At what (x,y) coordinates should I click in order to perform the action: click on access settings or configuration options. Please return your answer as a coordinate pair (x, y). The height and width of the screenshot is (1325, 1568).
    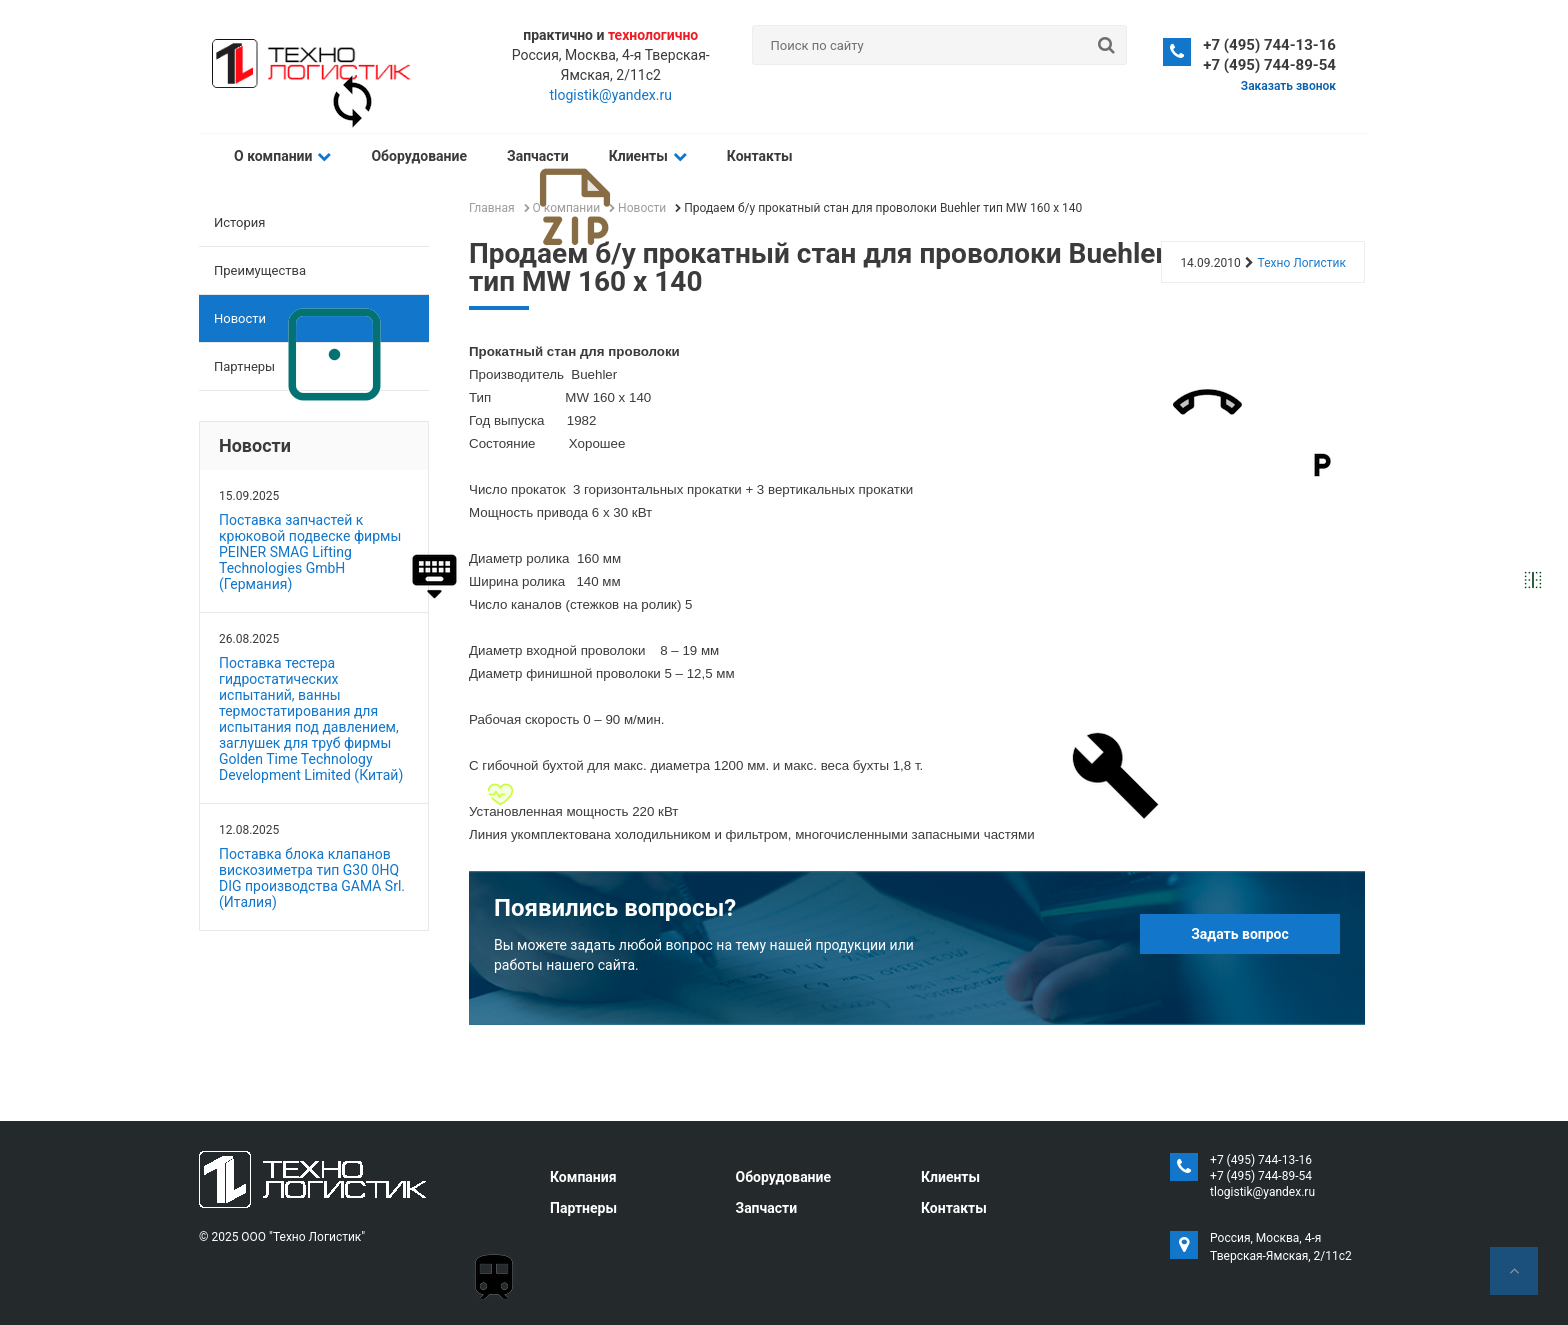
    Looking at the image, I should click on (1115, 775).